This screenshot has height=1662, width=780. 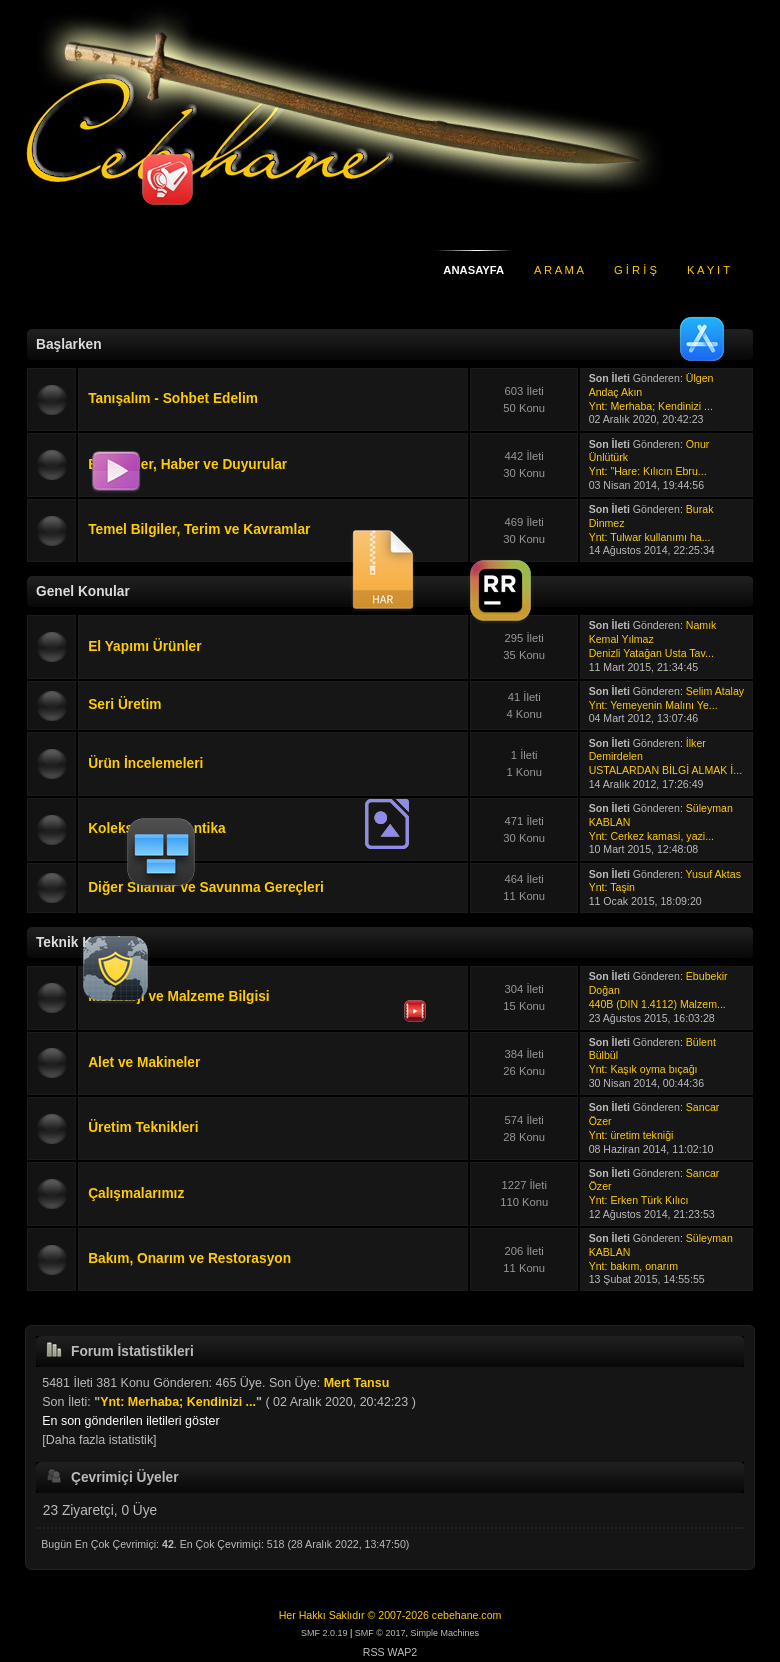 What do you see at coordinates (702, 339) in the screenshot?
I see `open the app store to browse and download applications` at bounding box center [702, 339].